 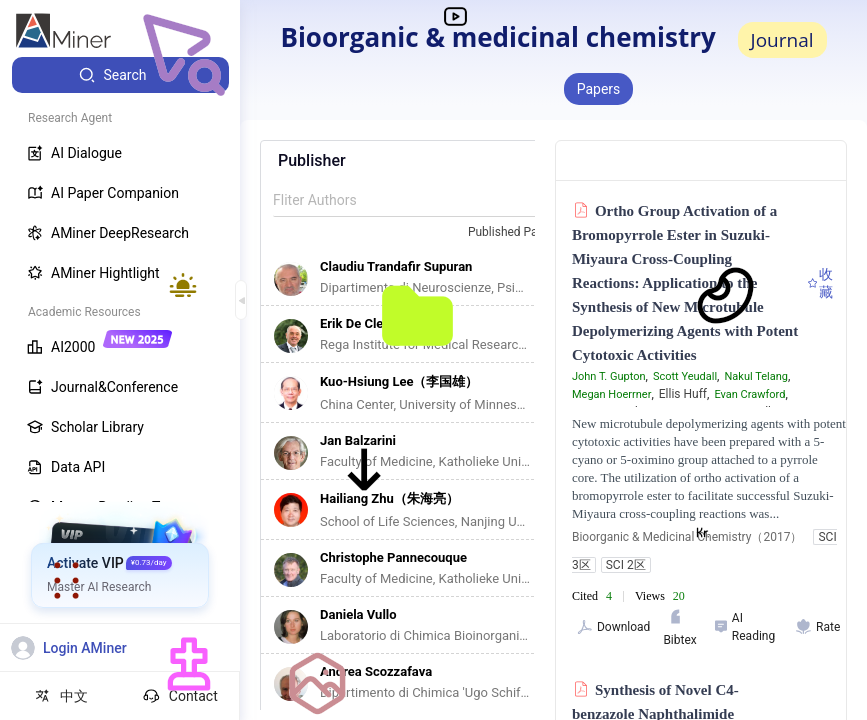 What do you see at coordinates (66, 580) in the screenshot?
I see `drag to reorder items in a list` at bounding box center [66, 580].